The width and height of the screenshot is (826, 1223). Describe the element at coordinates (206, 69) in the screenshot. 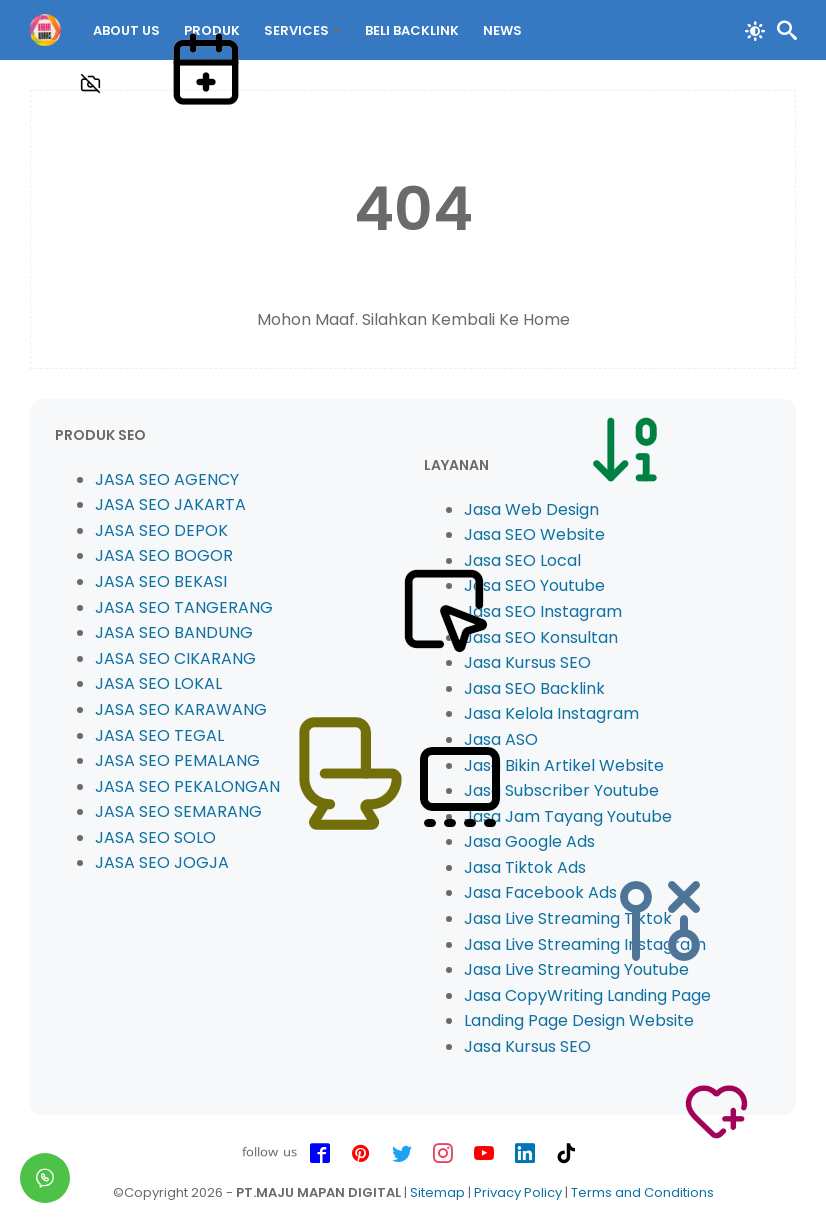

I see `add a new event to calendar` at that location.